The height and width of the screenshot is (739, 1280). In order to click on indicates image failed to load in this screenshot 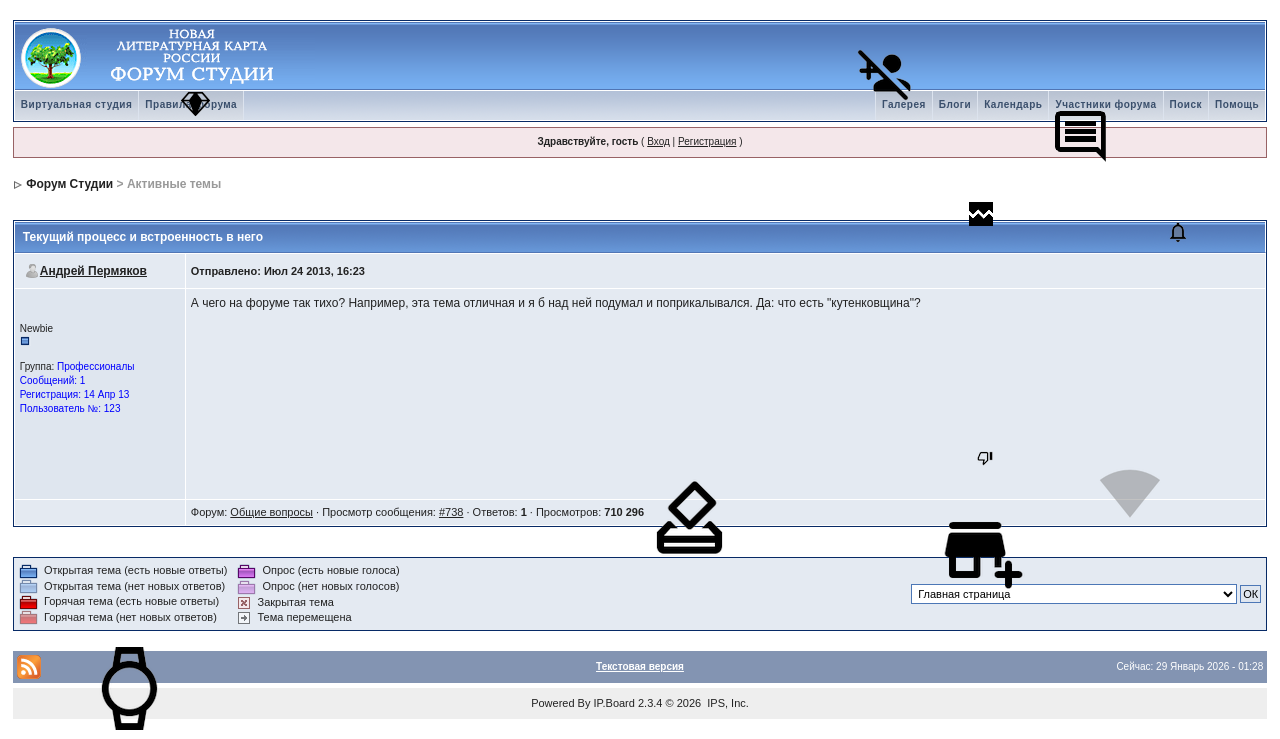, I will do `click(981, 214)`.